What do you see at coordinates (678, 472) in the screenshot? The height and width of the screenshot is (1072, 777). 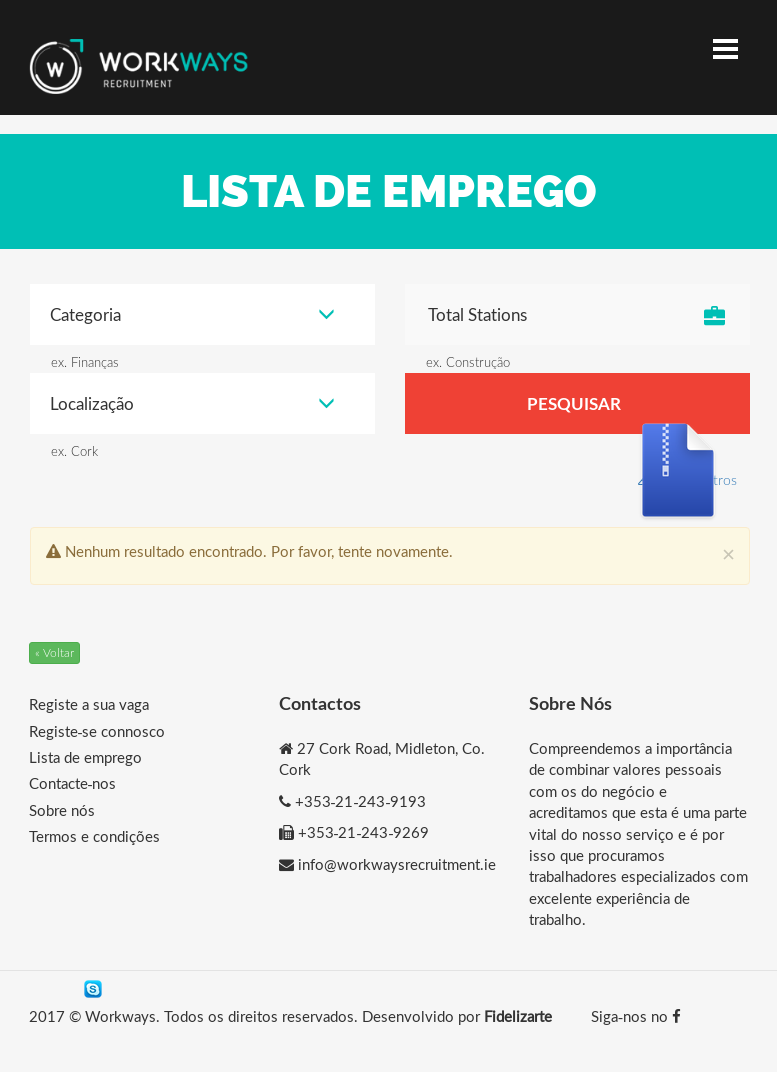 I see `an ACE compressed archive file` at bounding box center [678, 472].